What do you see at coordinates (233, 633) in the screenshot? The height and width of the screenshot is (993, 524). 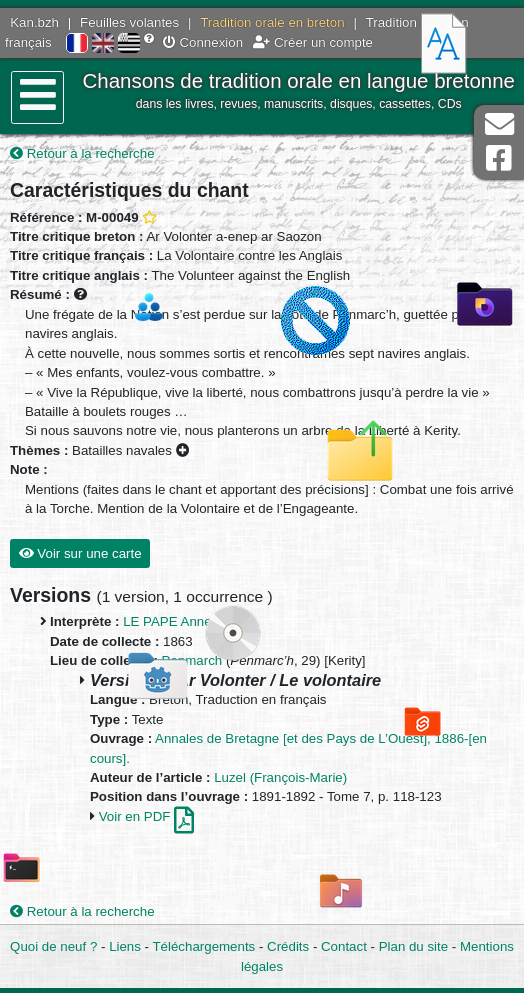 I see `access CD/DVD drive or optical media` at bounding box center [233, 633].